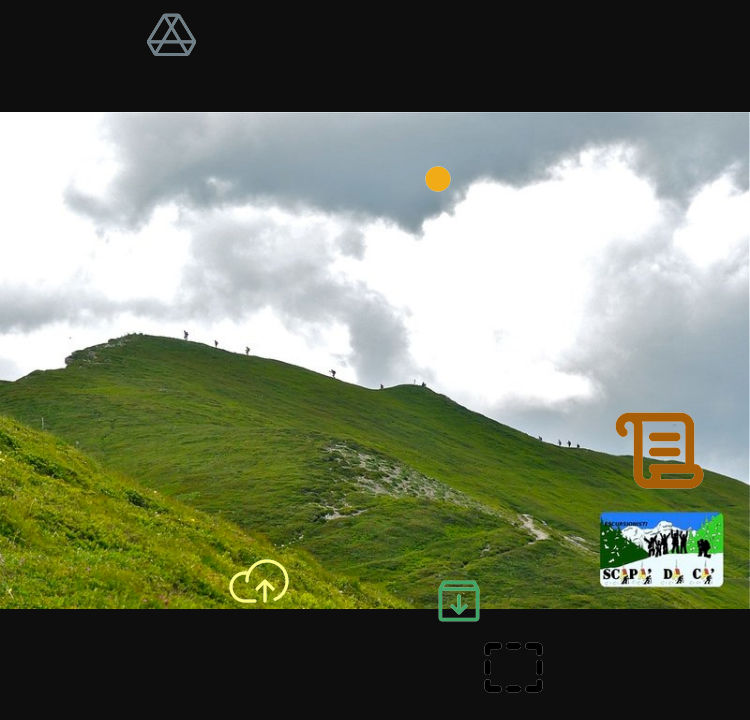 The height and width of the screenshot is (720, 750). What do you see at coordinates (259, 581) in the screenshot?
I see `upload file to cloud storage` at bounding box center [259, 581].